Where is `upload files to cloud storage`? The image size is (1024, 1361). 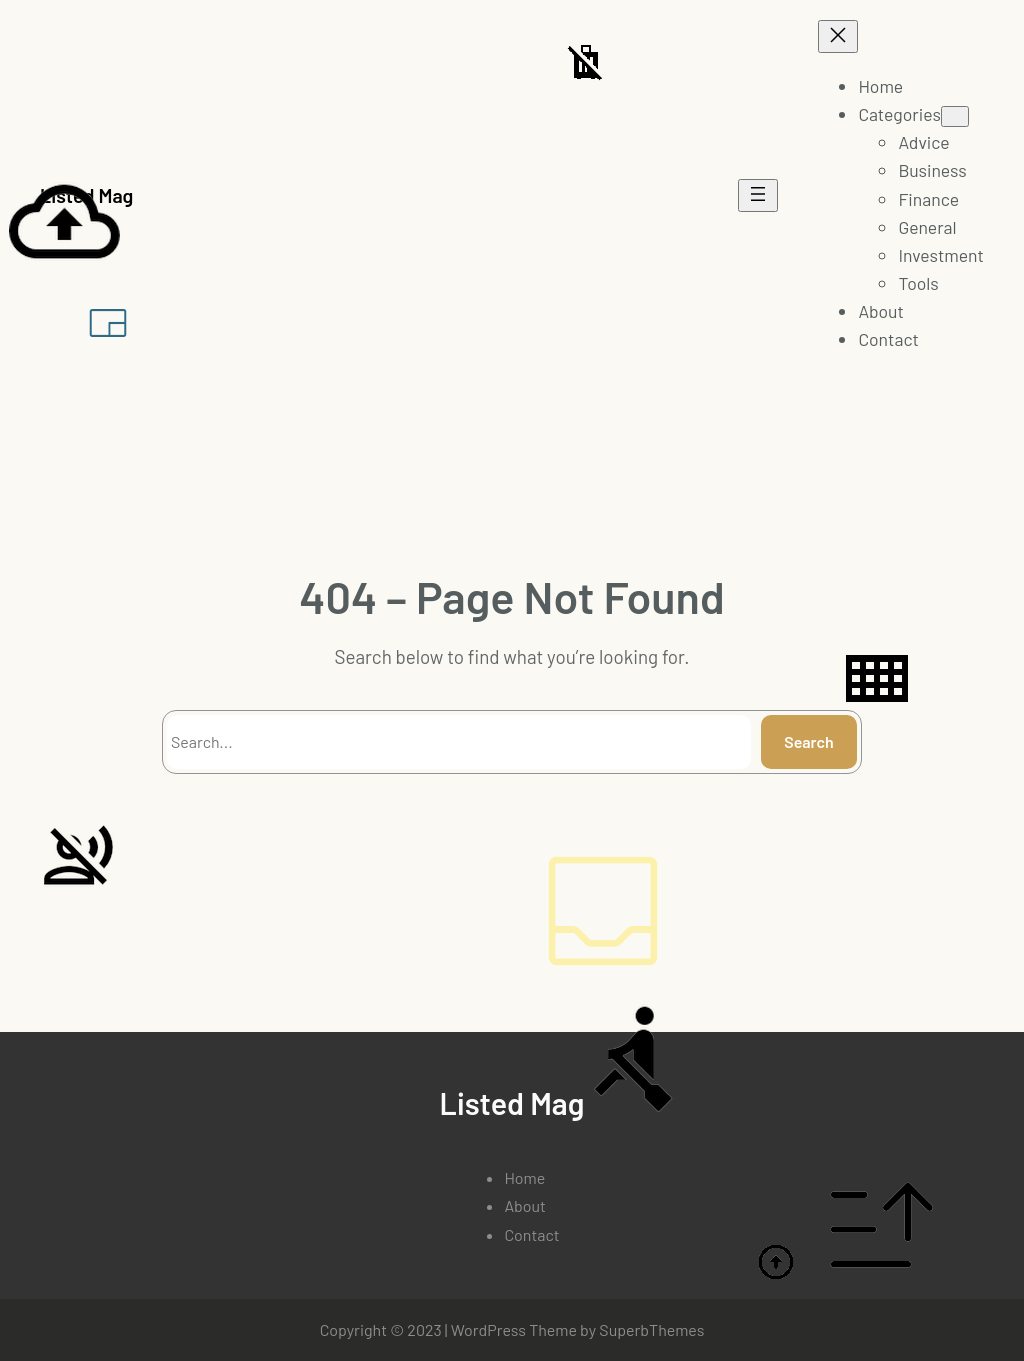
upload files to cloud storage is located at coordinates (64, 221).